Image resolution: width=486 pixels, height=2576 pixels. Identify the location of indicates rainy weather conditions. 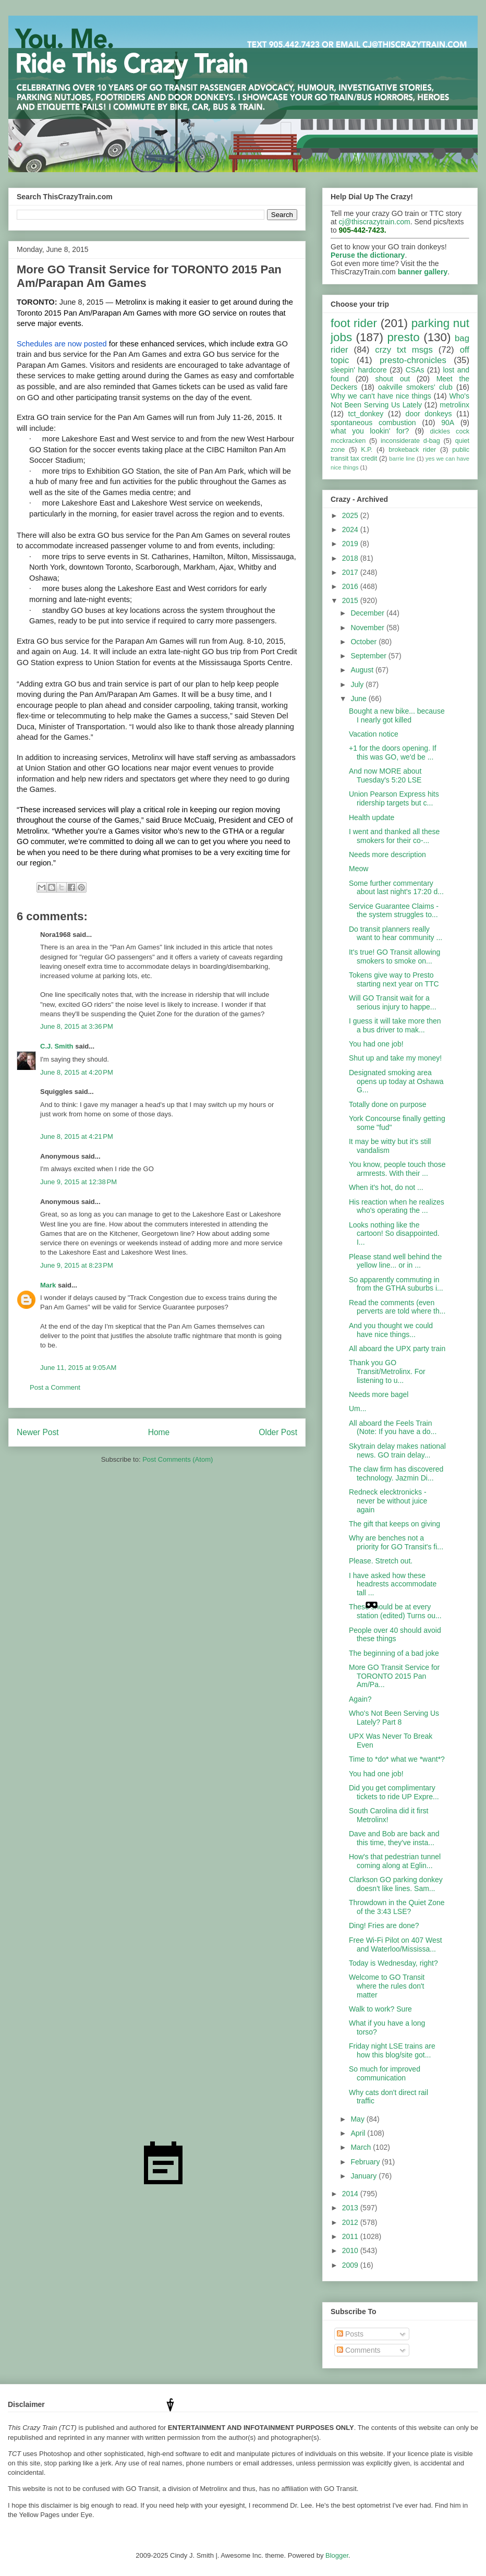
(170, 2405).